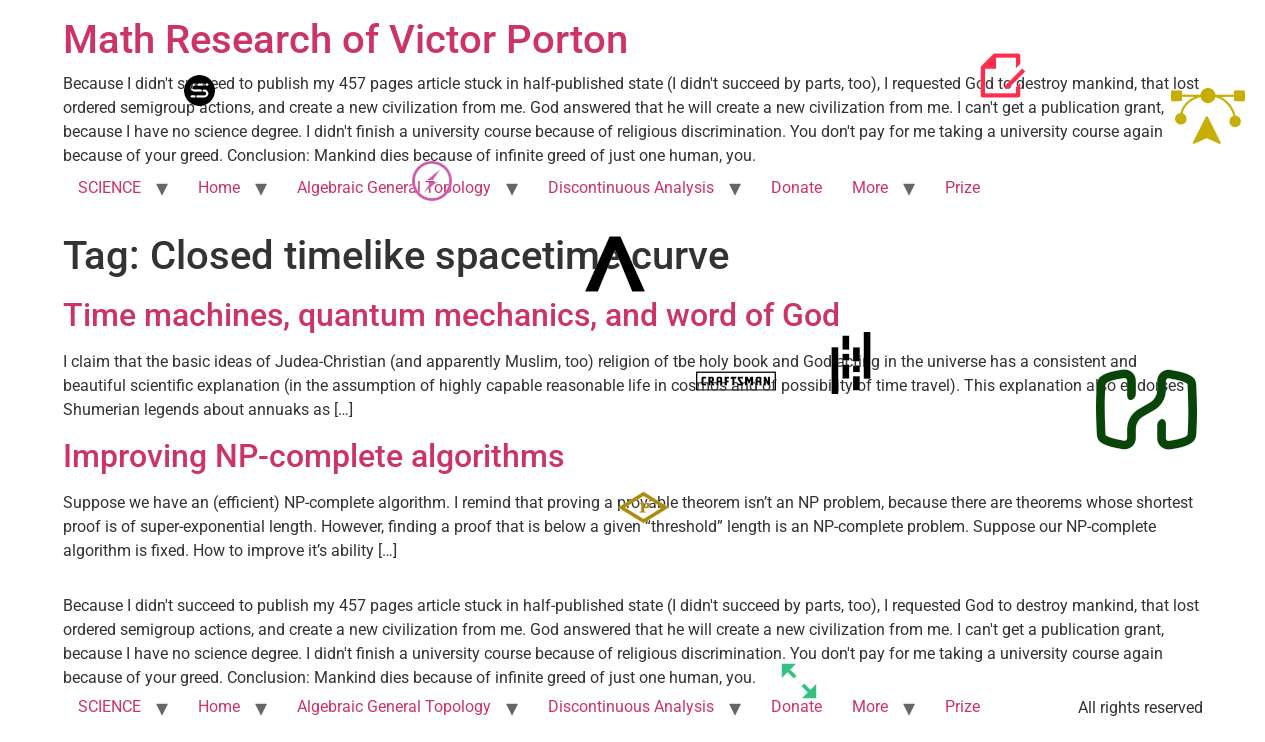  What do you see at coordinates (851, 363) in the screenshot?
I see `pandas Python data analysis library logo` at bounding box center [851, 363].